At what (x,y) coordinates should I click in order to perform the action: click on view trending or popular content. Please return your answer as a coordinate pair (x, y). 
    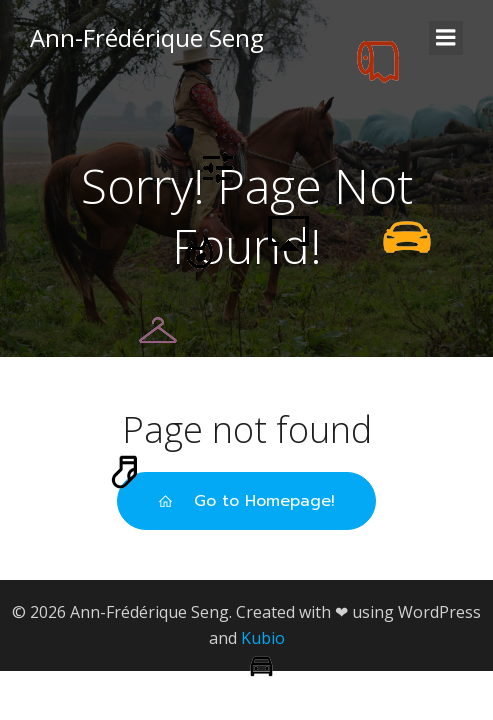
    Looking at the image, I should click on (200, 252).